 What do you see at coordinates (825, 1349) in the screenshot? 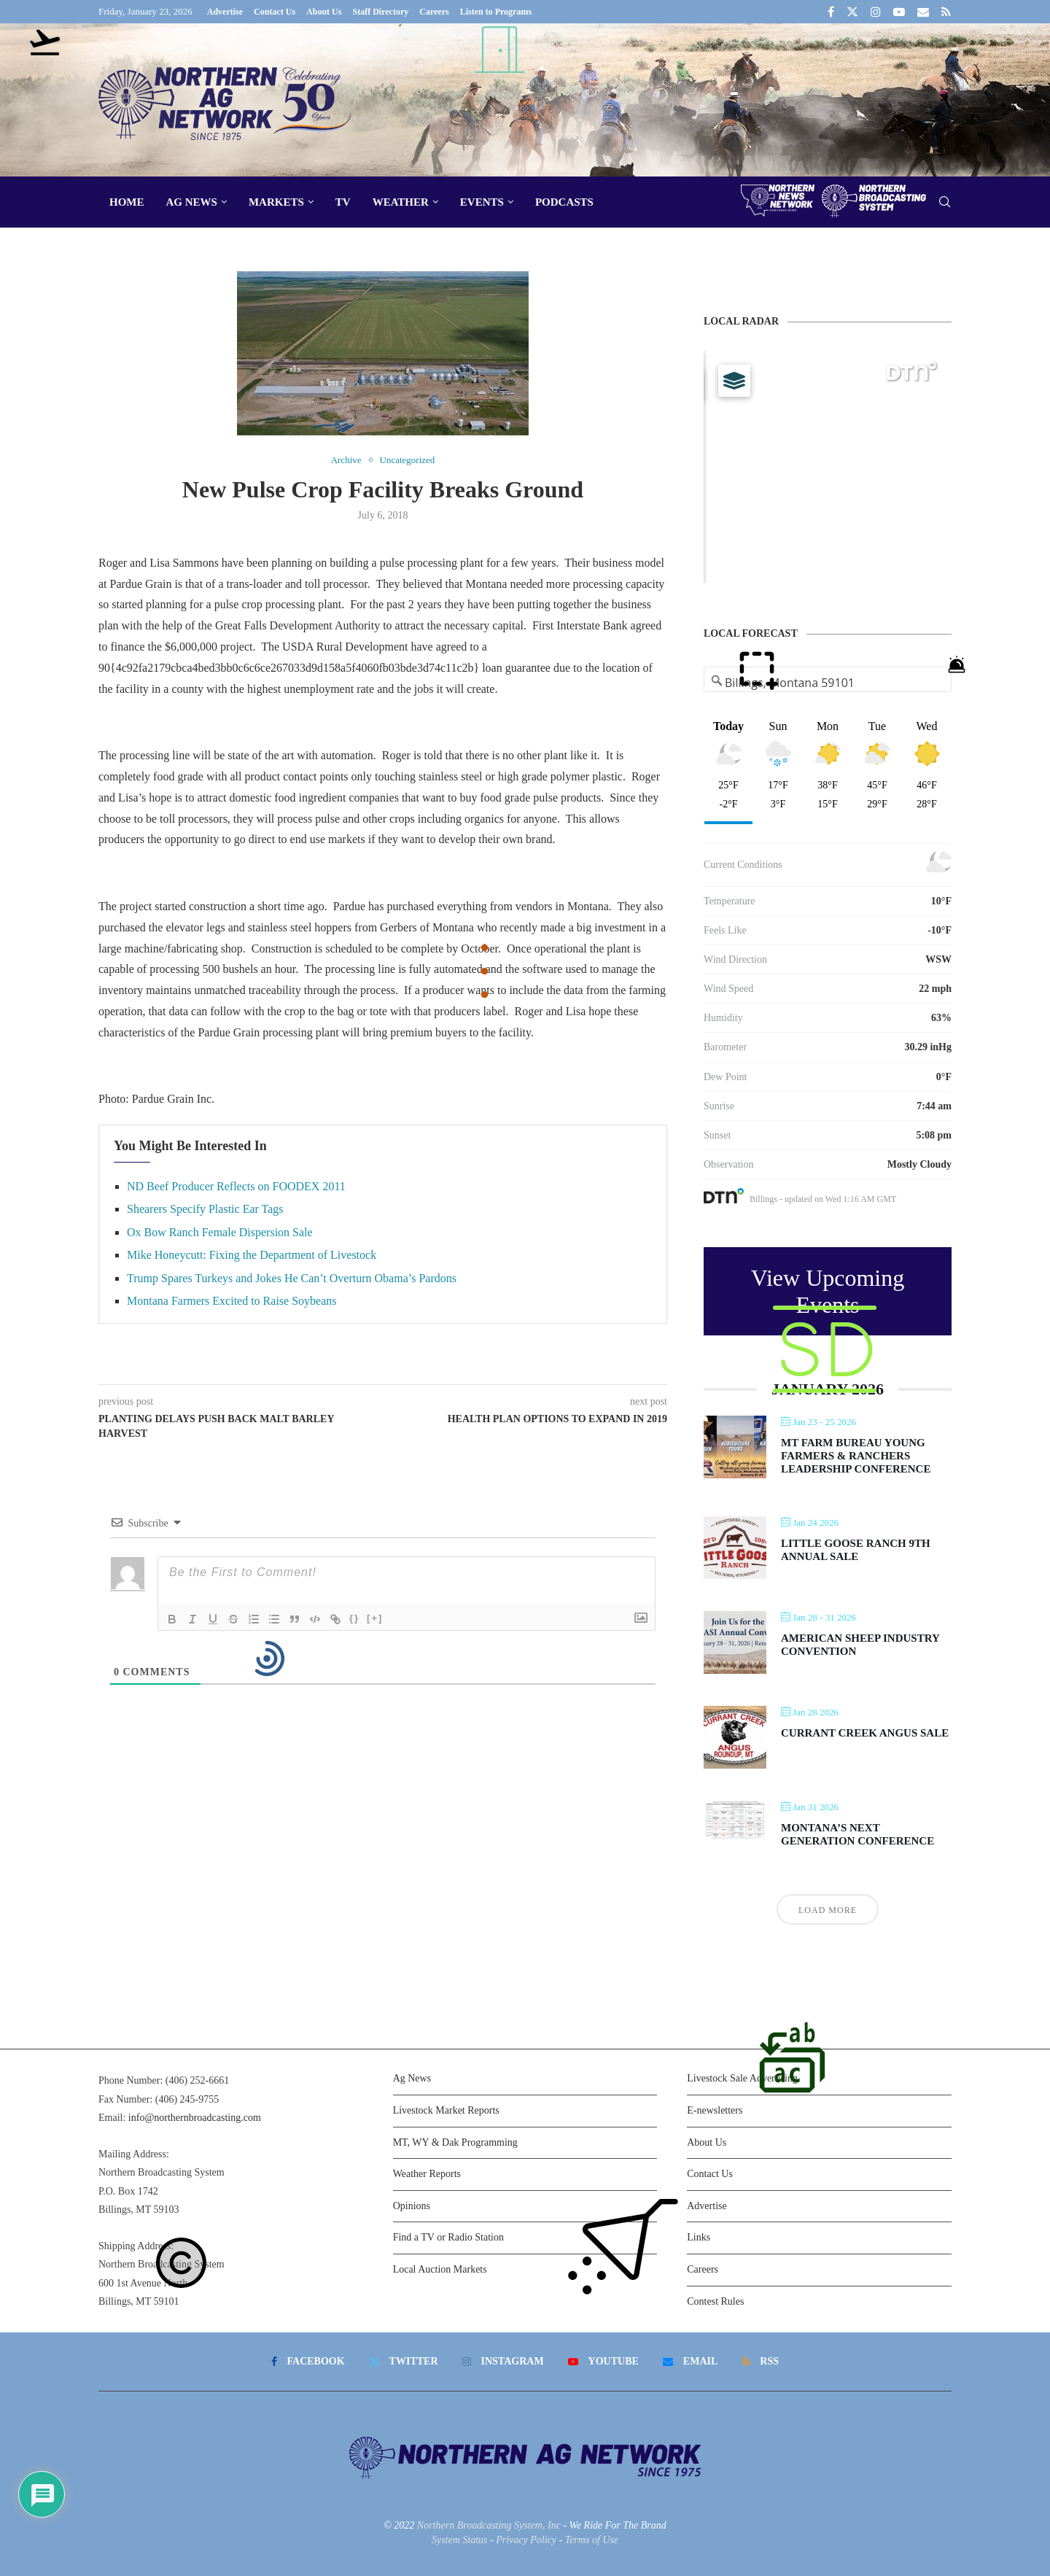
I see `indicates standard definition video quality` at bounding box center [825, 1349].